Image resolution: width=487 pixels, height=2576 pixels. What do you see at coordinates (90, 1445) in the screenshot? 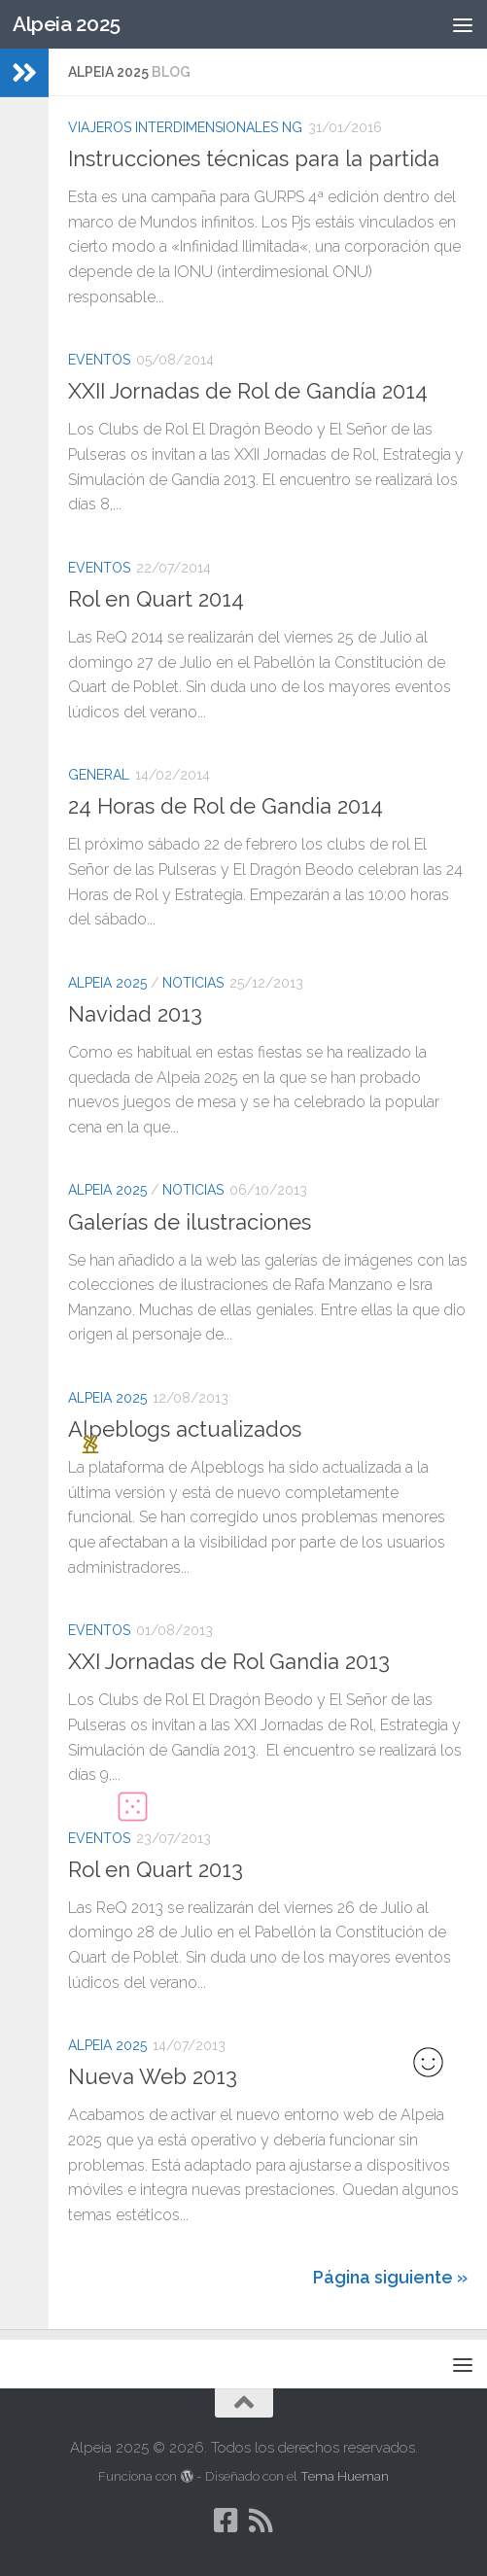
I see `access wind energy or renewable power settings` at bounding box center [90, 1445].